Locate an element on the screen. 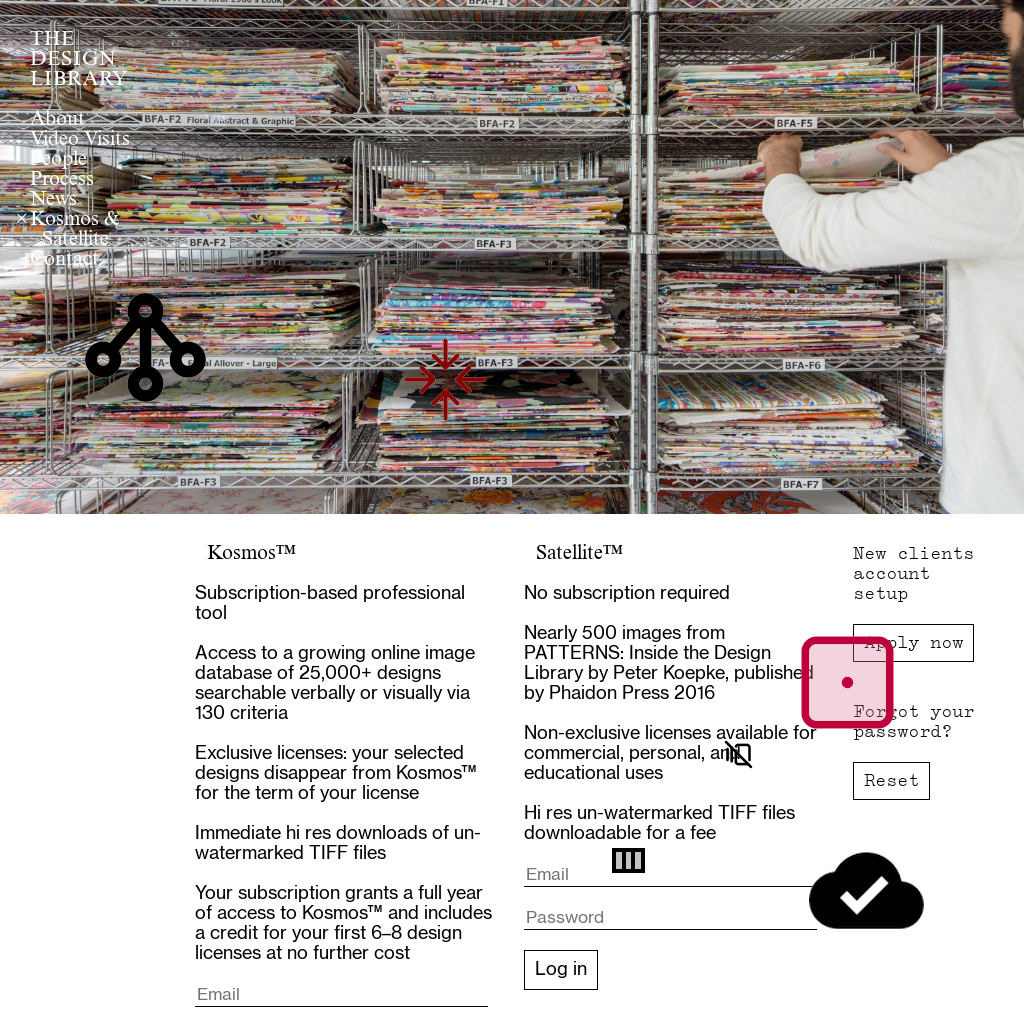 The image size is (1024, 1028). collapse or minimize content from all directions is located at coordinates (445, 379).